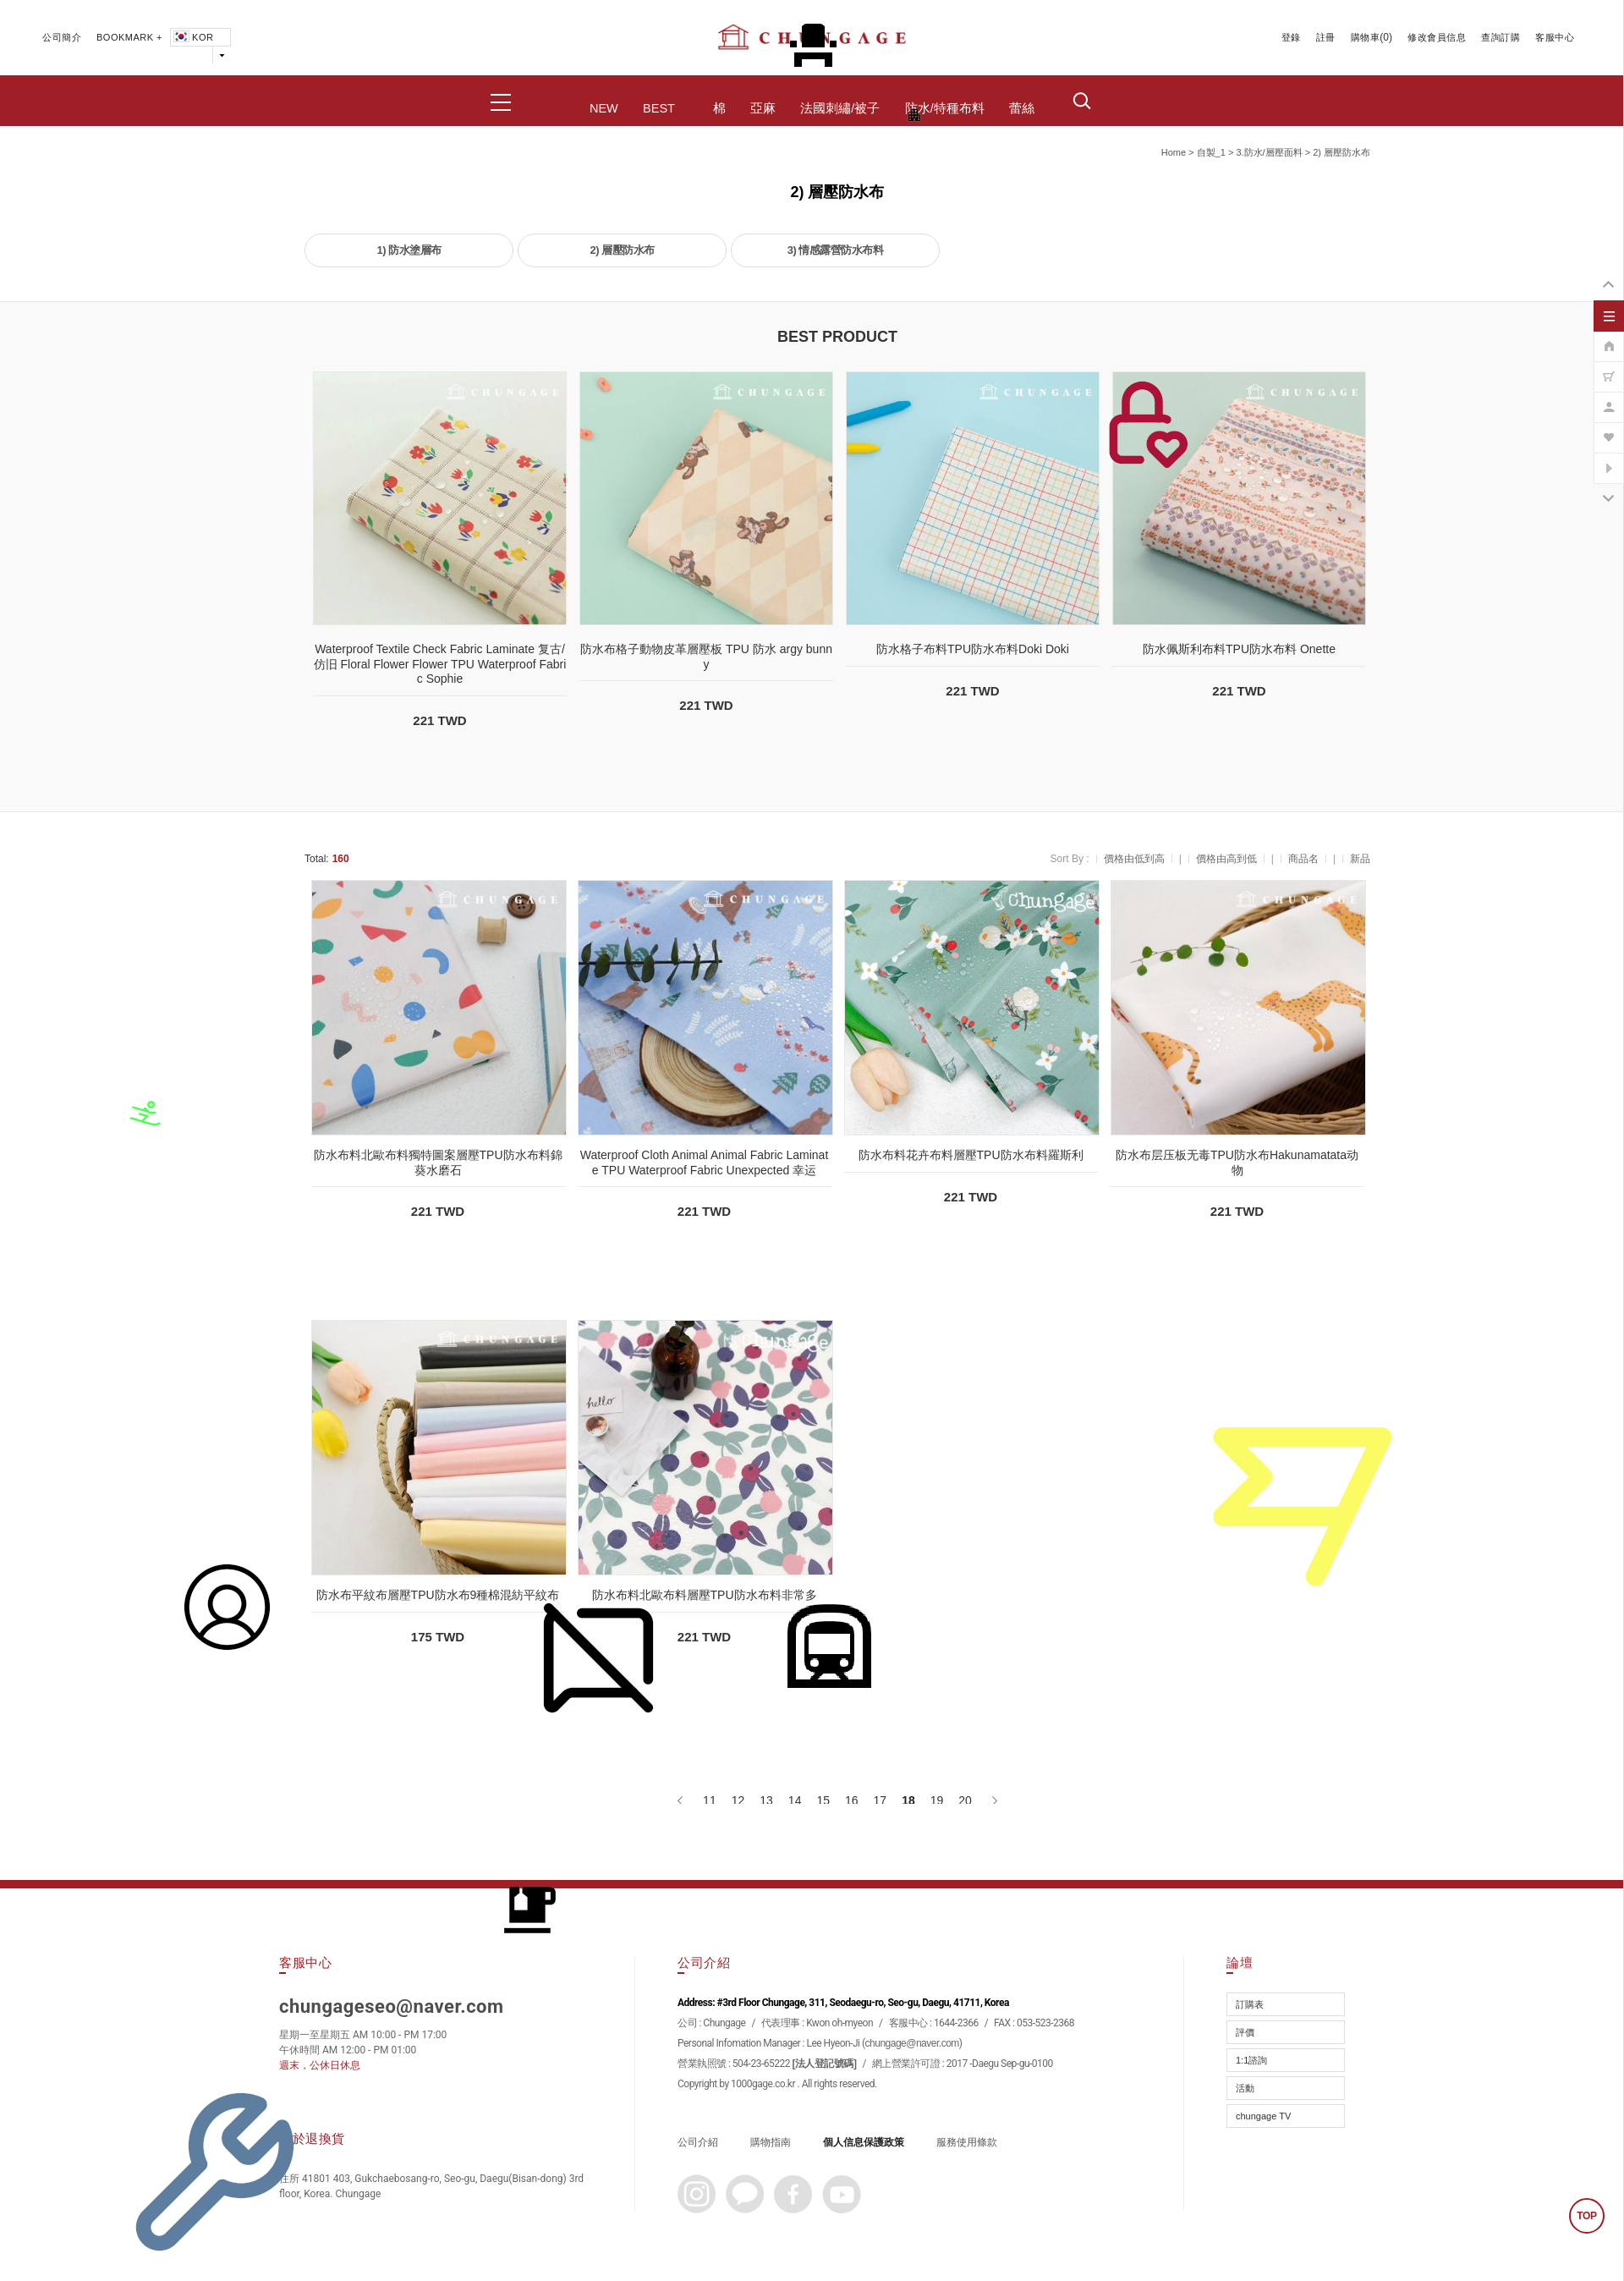 The width and height of the screenshot is (1624, 2281). I want to click on view your profile, so click(227, 1607).